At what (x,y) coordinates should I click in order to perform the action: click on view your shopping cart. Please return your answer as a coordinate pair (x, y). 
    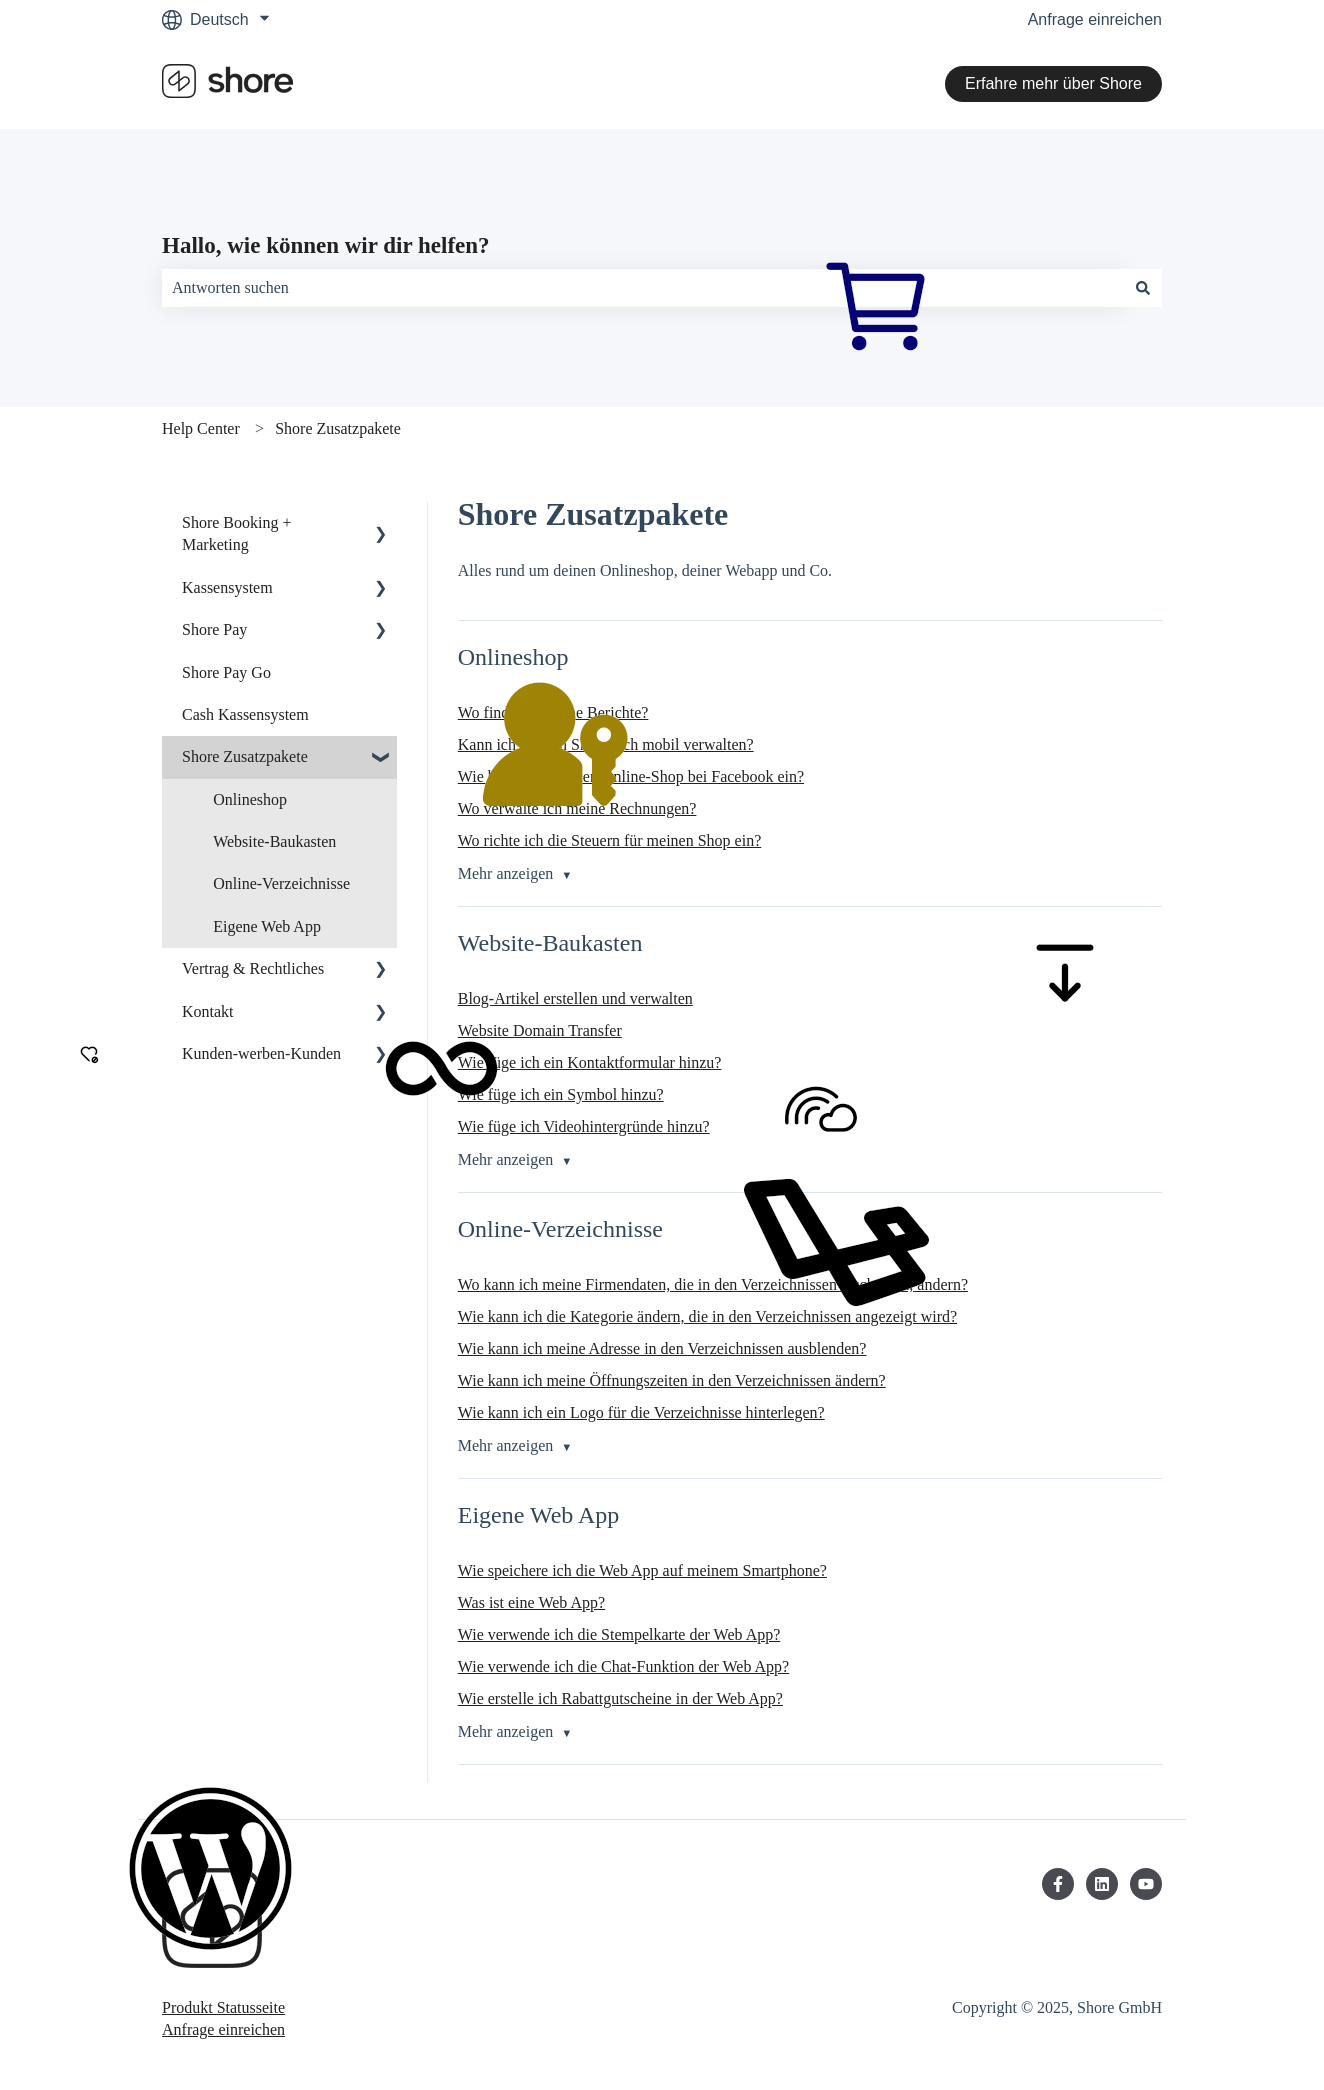
    Looking at the image, I should click on (877, 306).